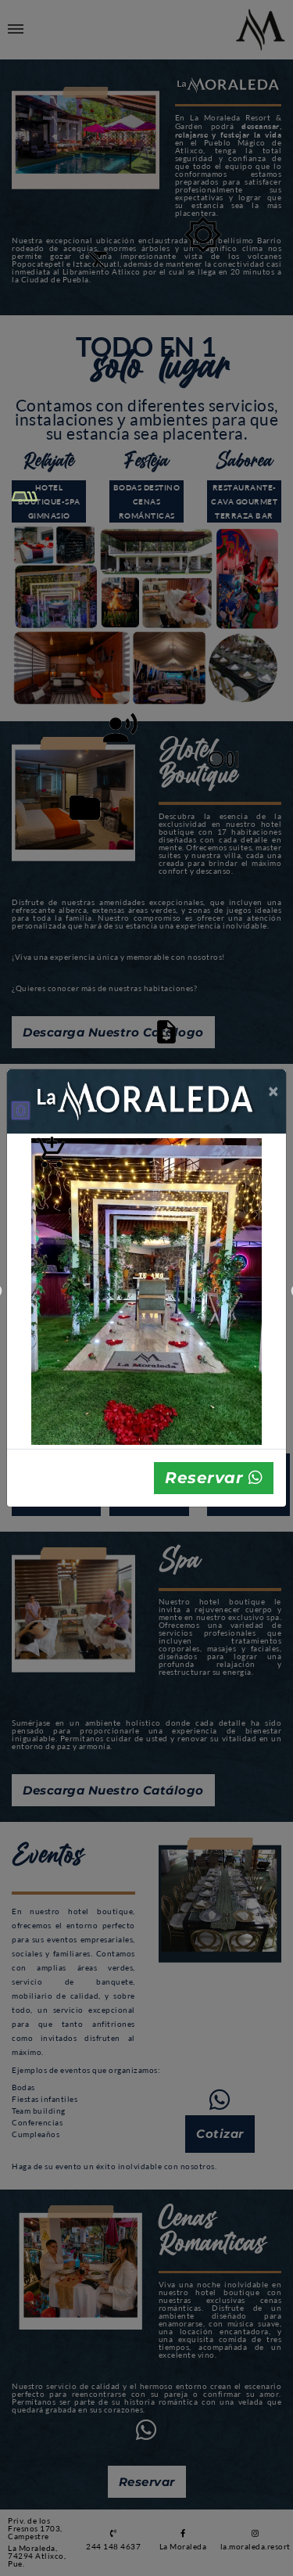 The image size is (293, 2576). Describe the element at coordinates (223, 759) in the screenshot. I see `visit medium profile or blog` at that location.